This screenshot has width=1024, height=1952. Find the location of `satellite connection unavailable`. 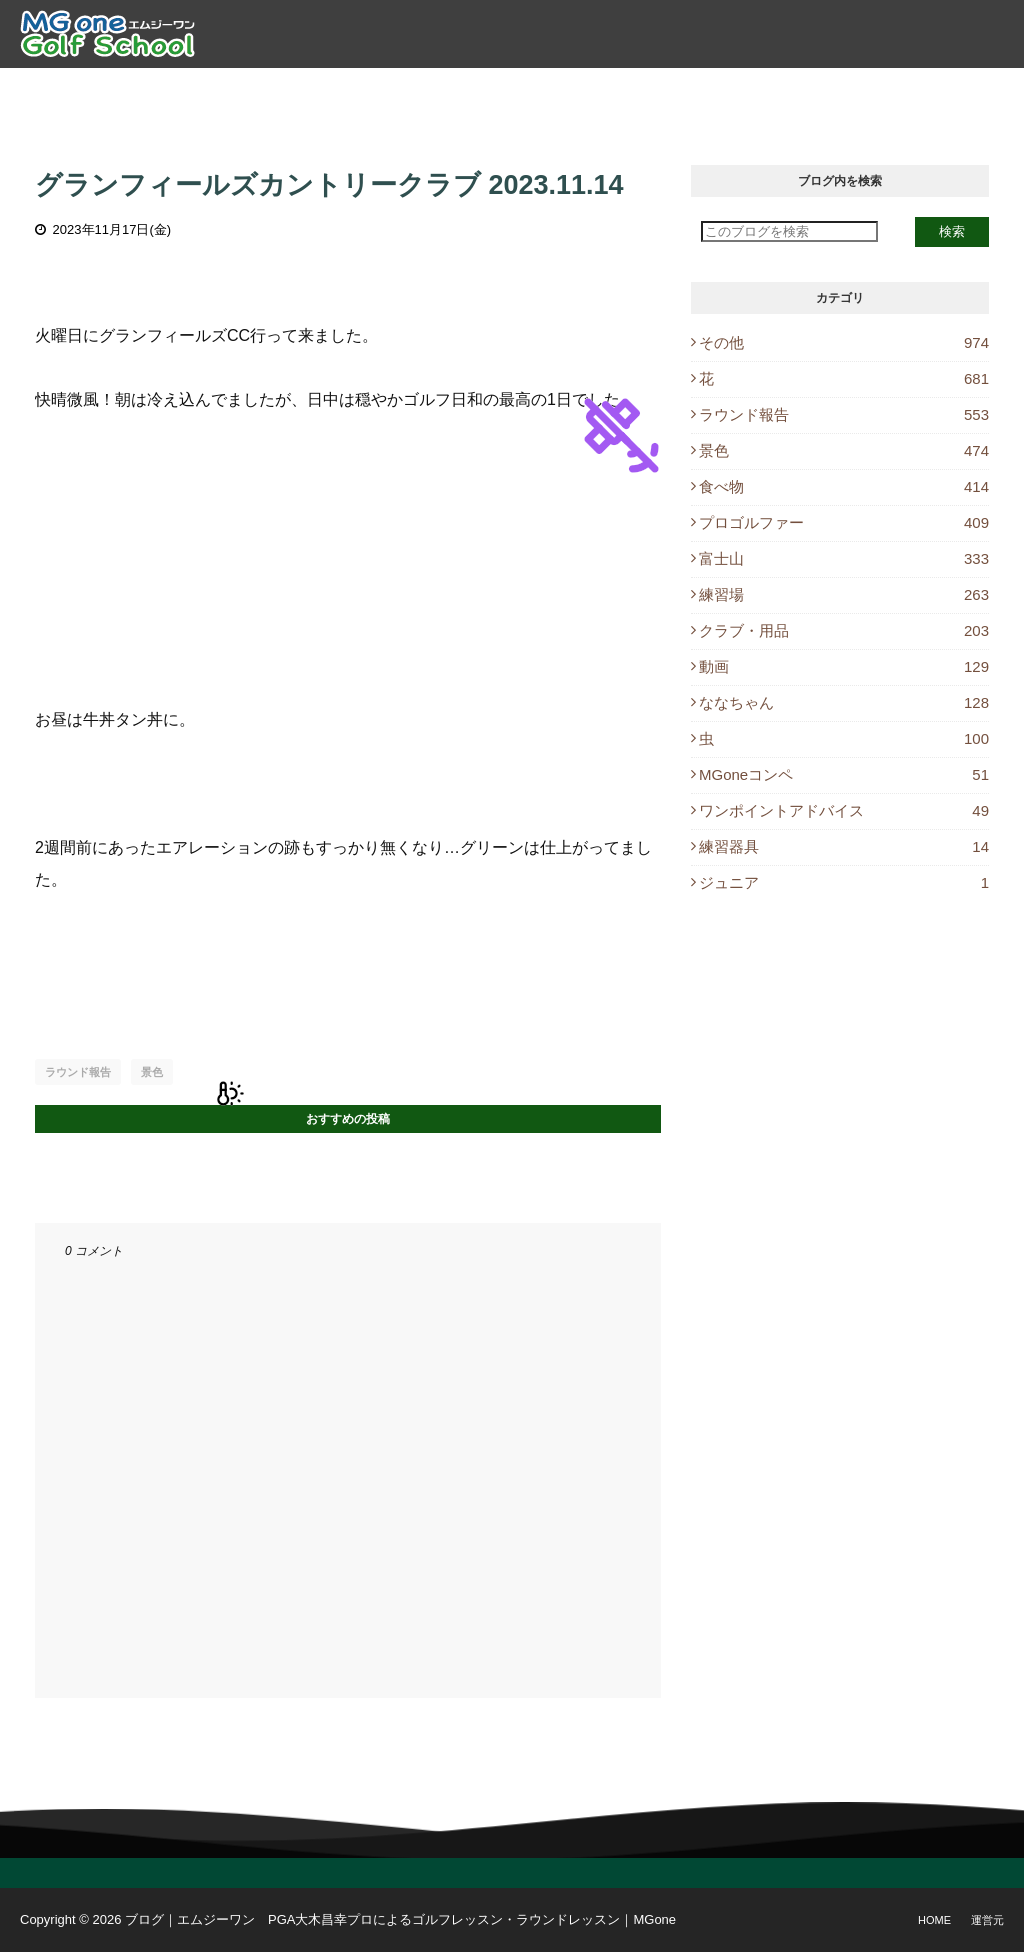

satellite connection unavailable is located at coordinates (621, 435).